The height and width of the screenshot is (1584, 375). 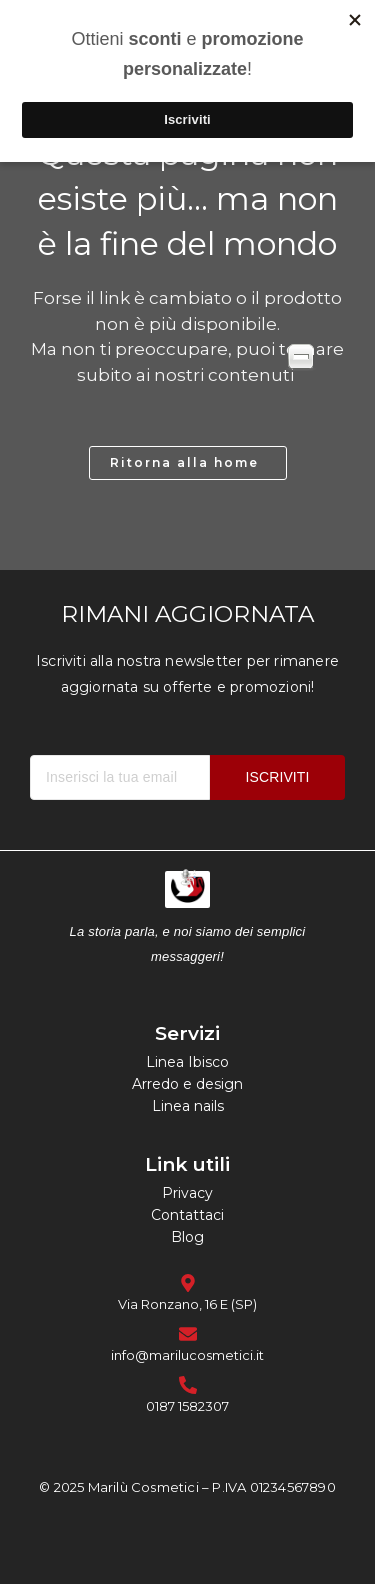 I want to click on zoom out to reduce magnification, so click(x=301, y=356).